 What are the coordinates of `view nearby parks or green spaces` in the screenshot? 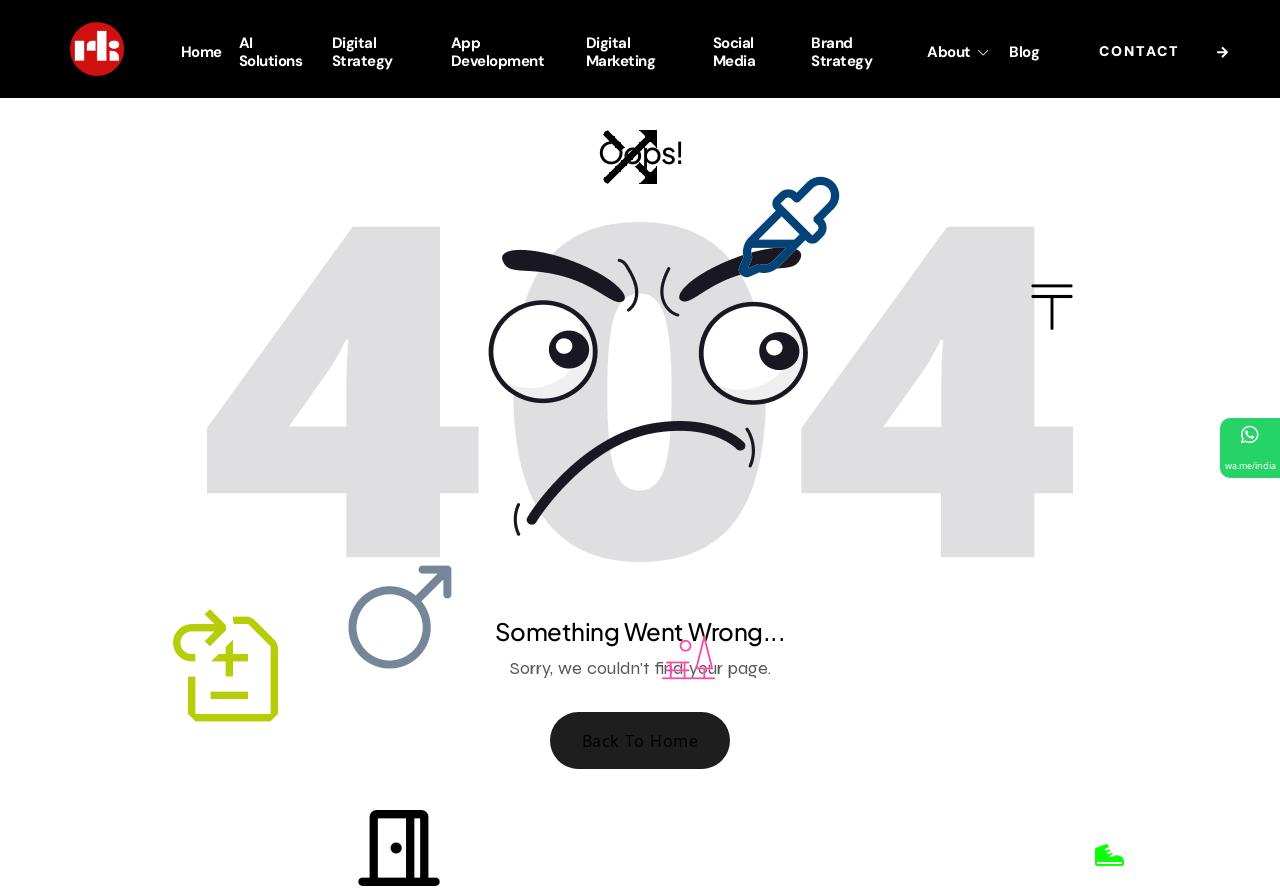 It's located at (688, 660).